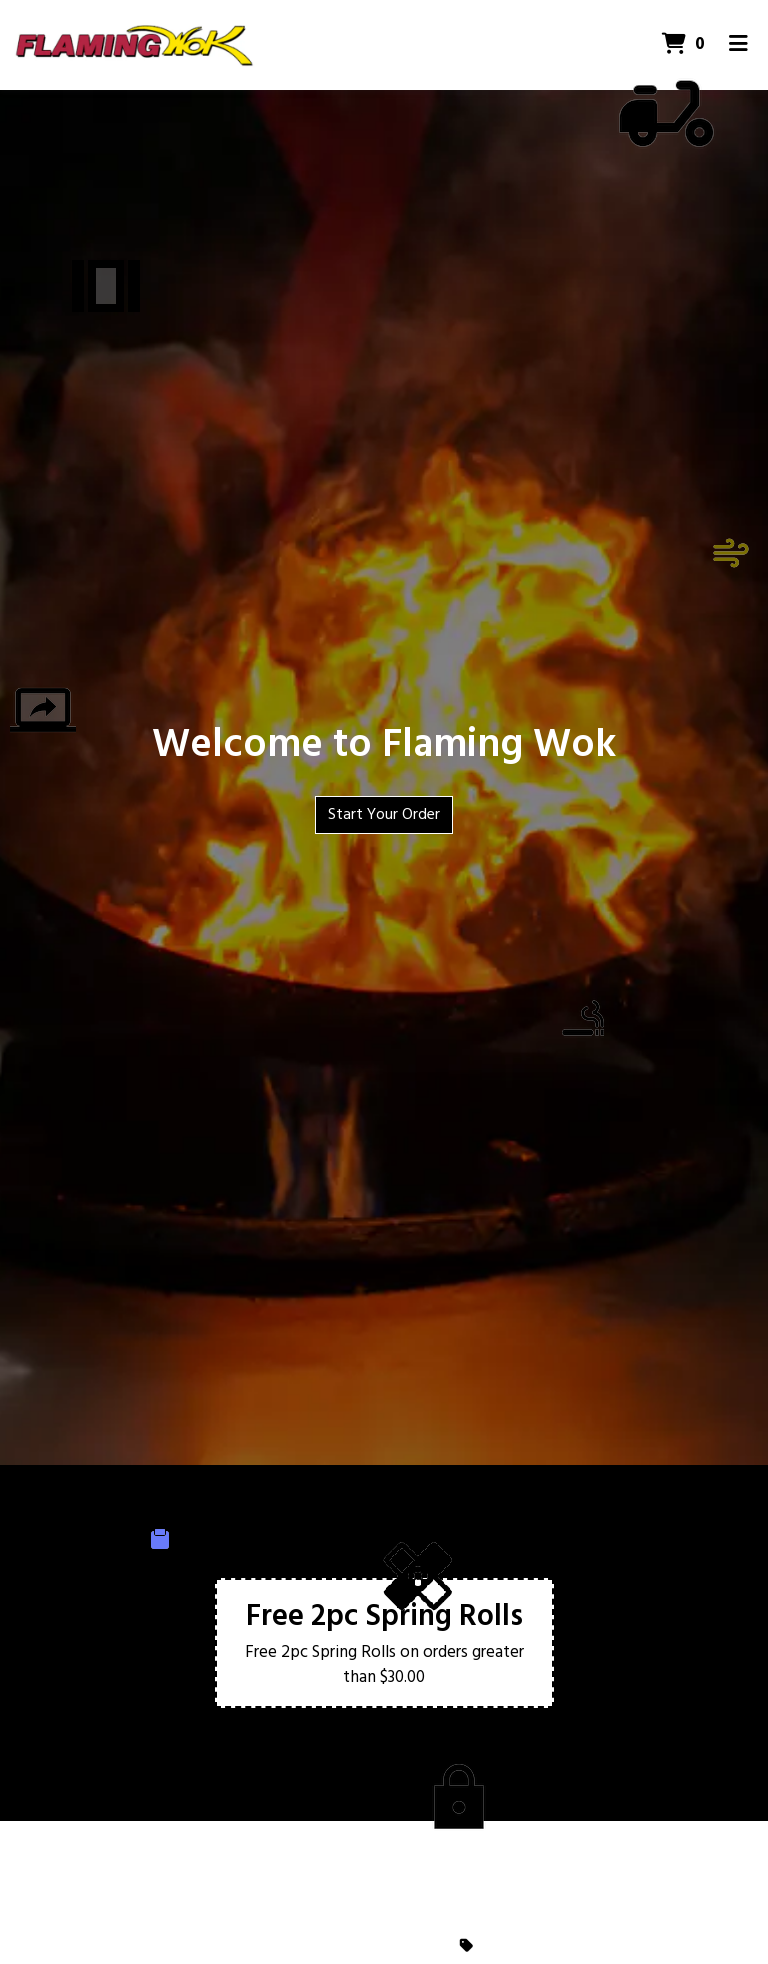 This screenshot has height=1964, width=768. I want to click on indicates a designated smoking area, so click(583, 1021).